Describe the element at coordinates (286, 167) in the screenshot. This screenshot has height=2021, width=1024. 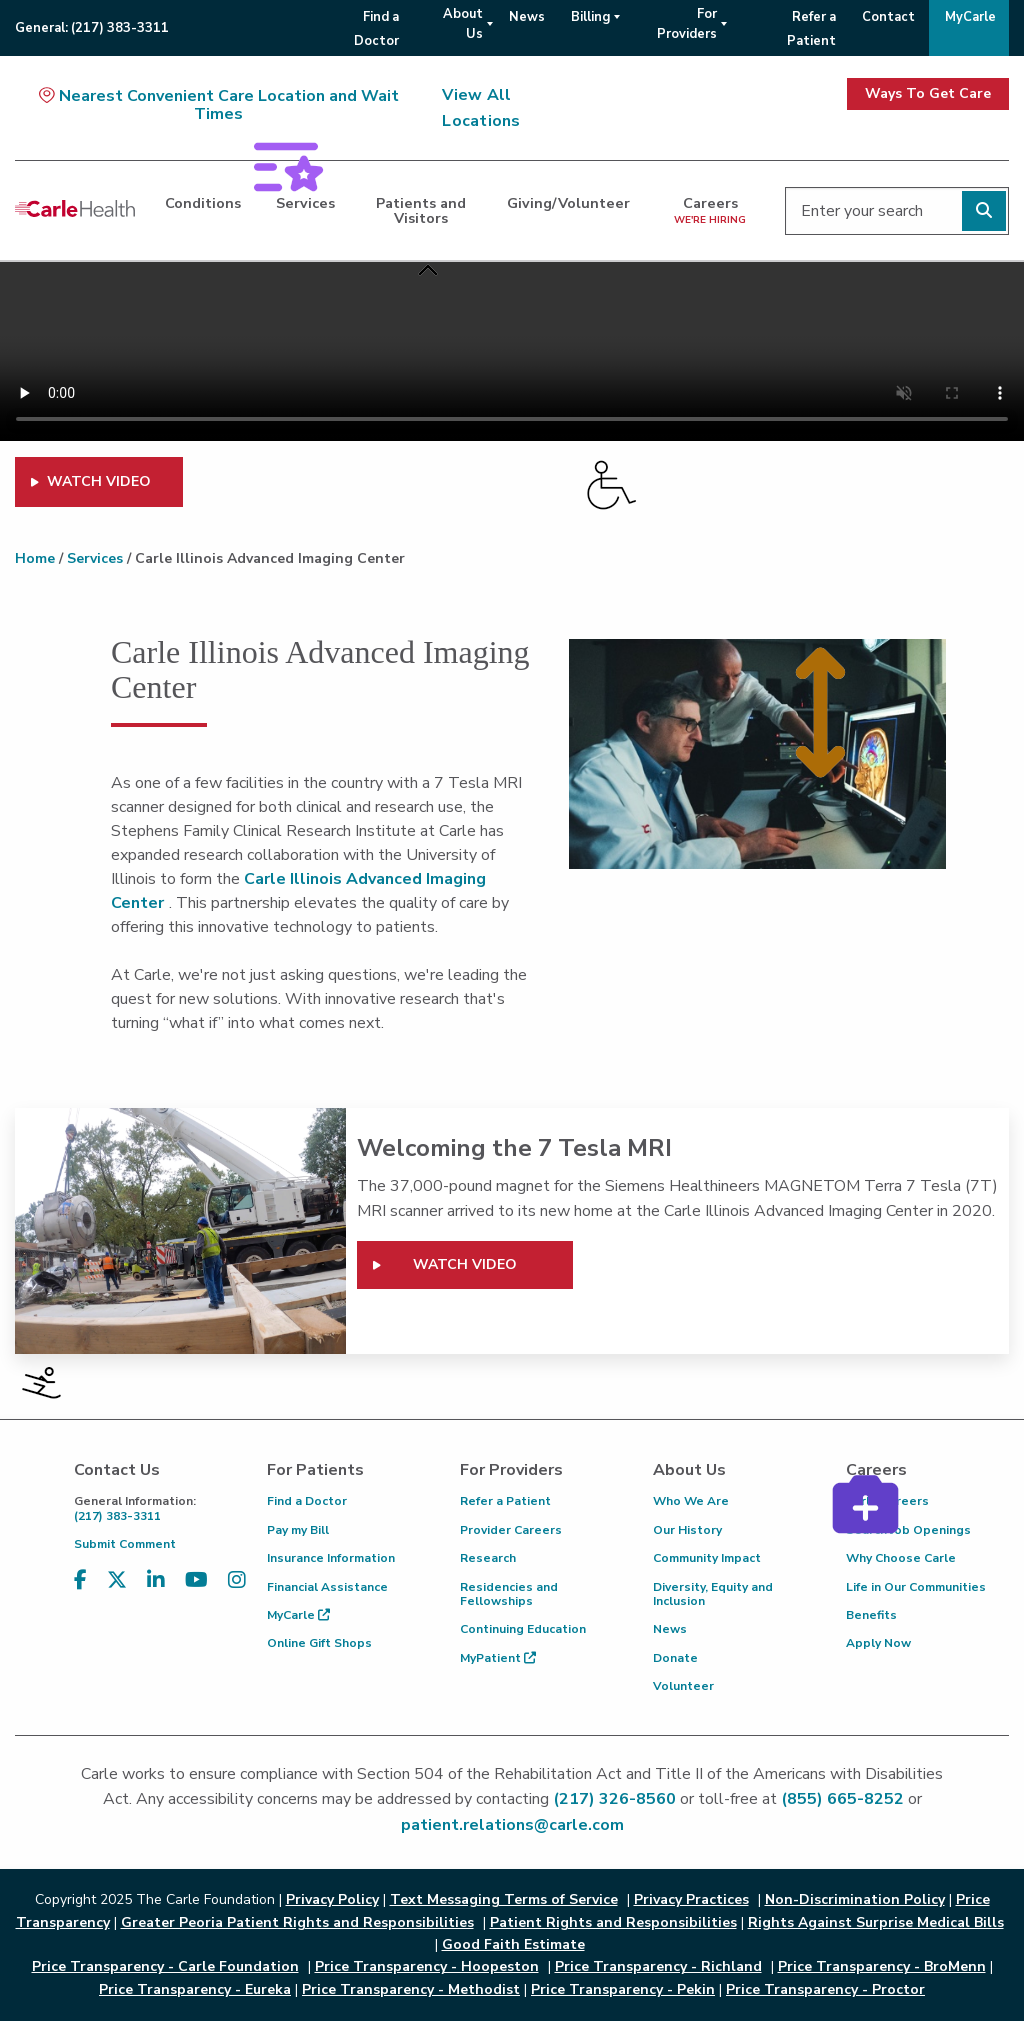
I see `view your favorites list` at that location.